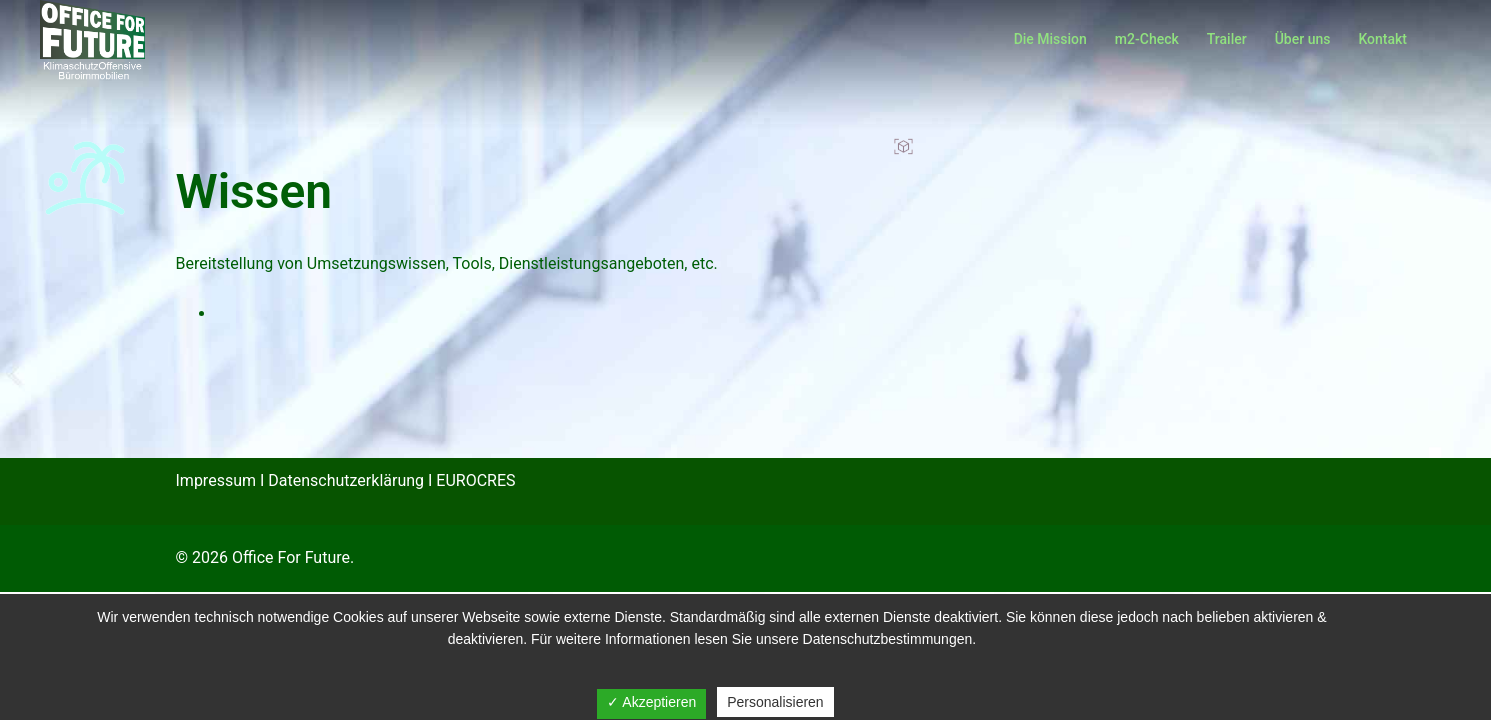 The height and width of the screenshot is (720, 1491). I want to click on view vacation or travel destinations, so click(85, 178).